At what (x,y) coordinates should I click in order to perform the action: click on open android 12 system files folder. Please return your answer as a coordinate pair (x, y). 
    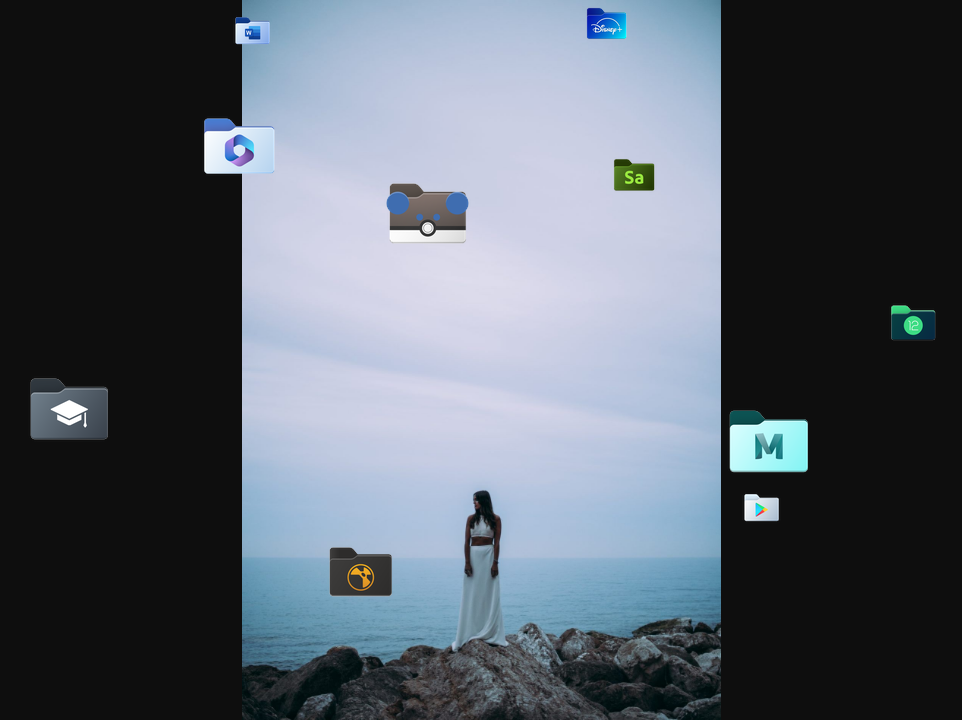
    Looking at the image, I should click on (913, 324).